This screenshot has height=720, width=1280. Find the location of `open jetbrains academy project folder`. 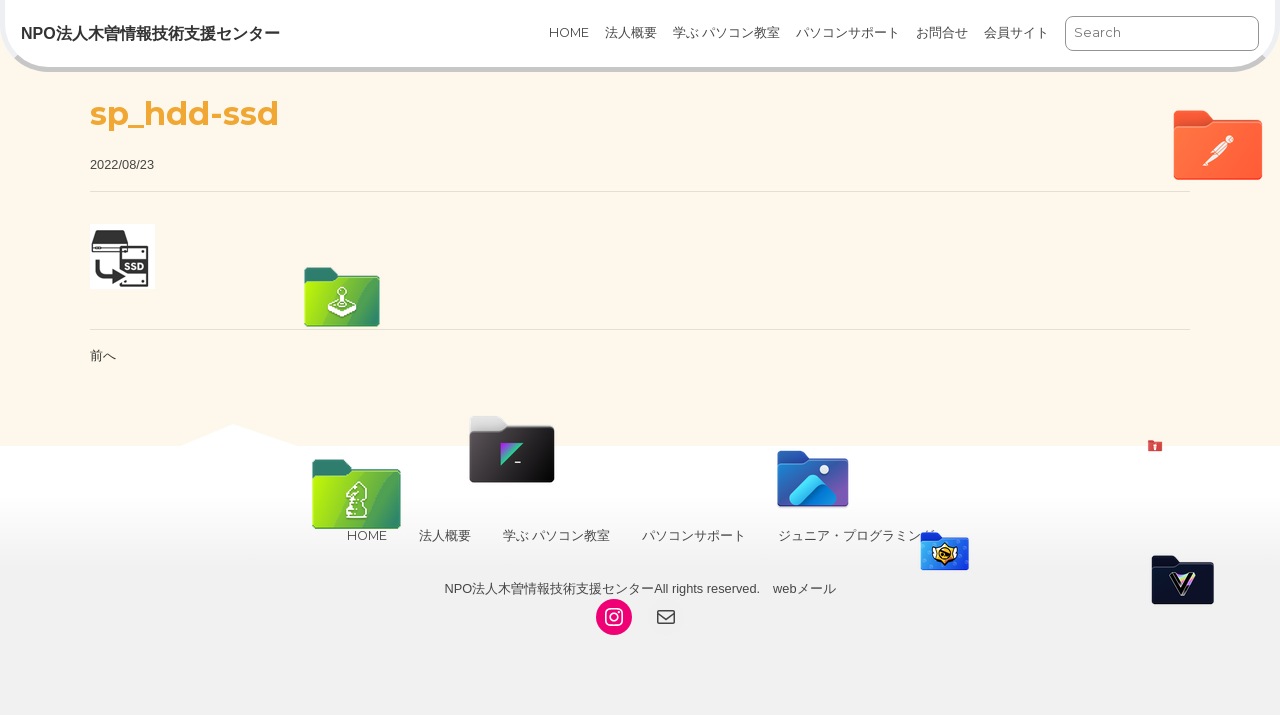

open jetbrains academy project folder is located at coordinates (511, 451).